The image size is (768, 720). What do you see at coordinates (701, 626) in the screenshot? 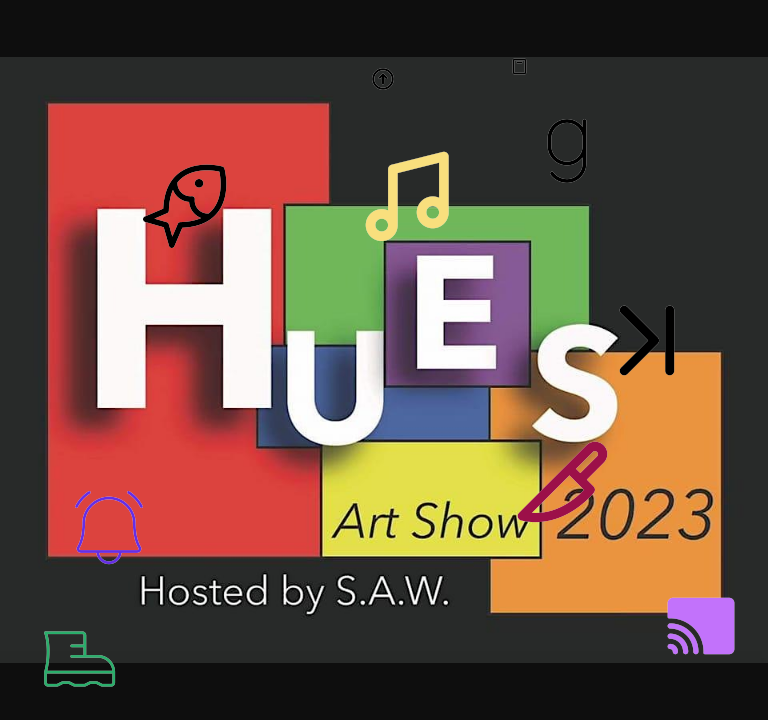
I see `cast your screen to another device` at bounding box center [701, 626].